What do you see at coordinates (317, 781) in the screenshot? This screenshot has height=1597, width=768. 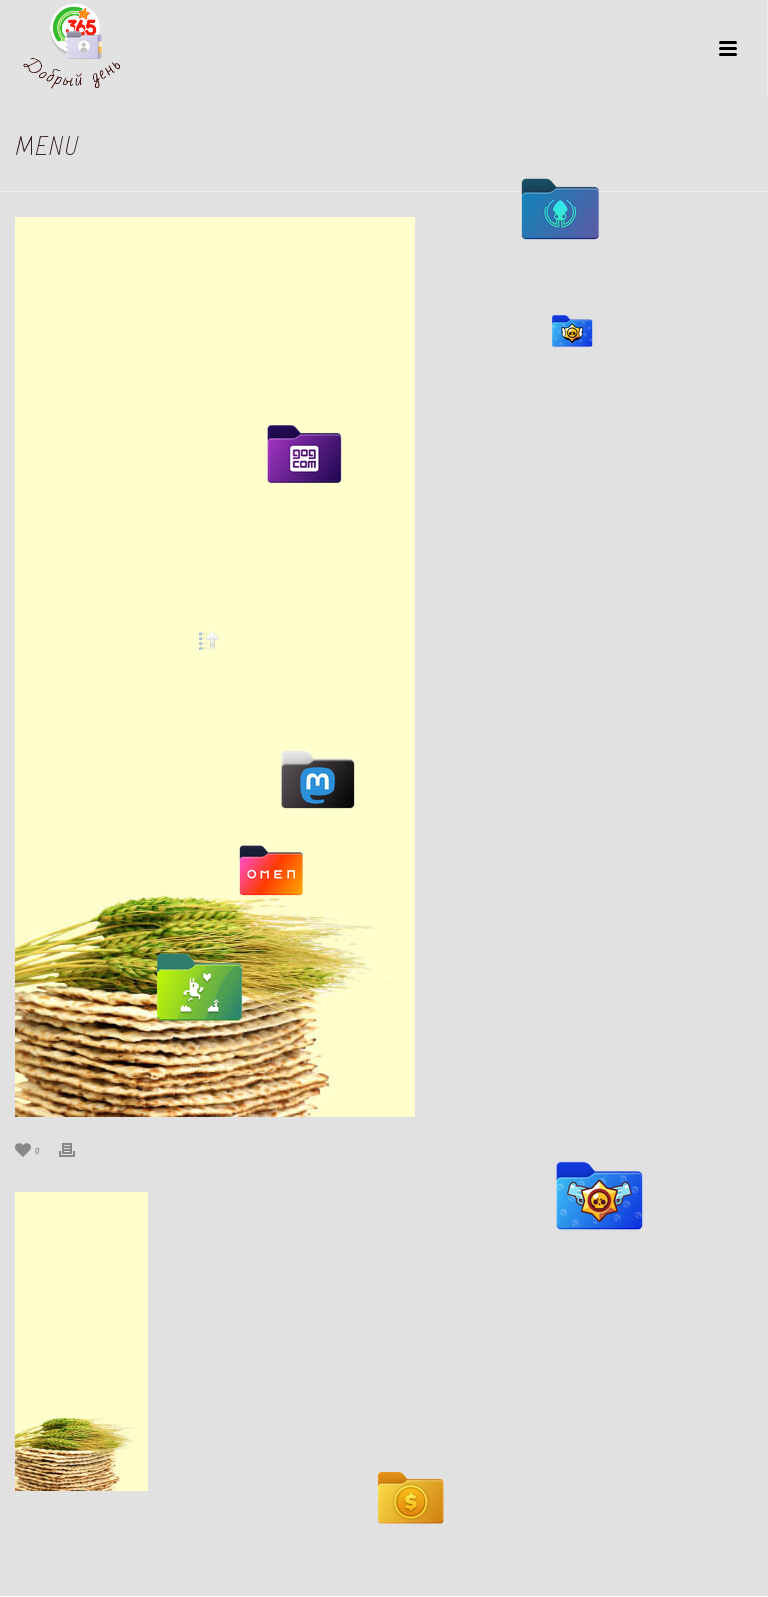 I see `folder containing mastodon-related files` at bounding box center [317, 781].